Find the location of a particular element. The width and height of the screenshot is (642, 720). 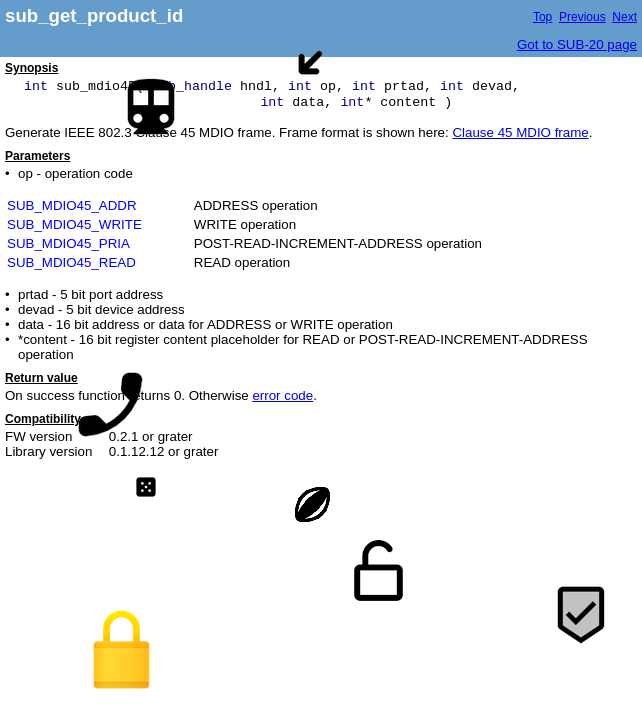

indicates a verified or visited location is located at coordinates (581, 615).